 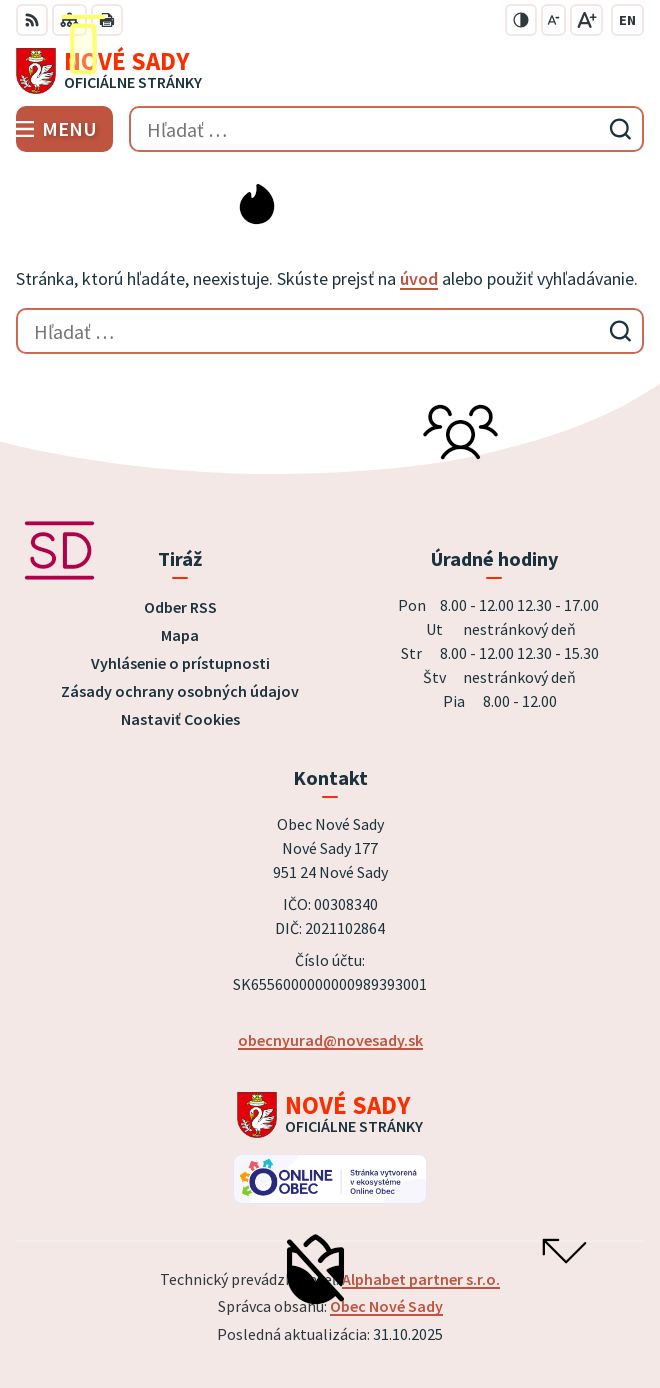 What do you see at coordinates (59, 550) in the screenshot?
I see `switch to standard definition video quality` at bounding box center [59, 550].